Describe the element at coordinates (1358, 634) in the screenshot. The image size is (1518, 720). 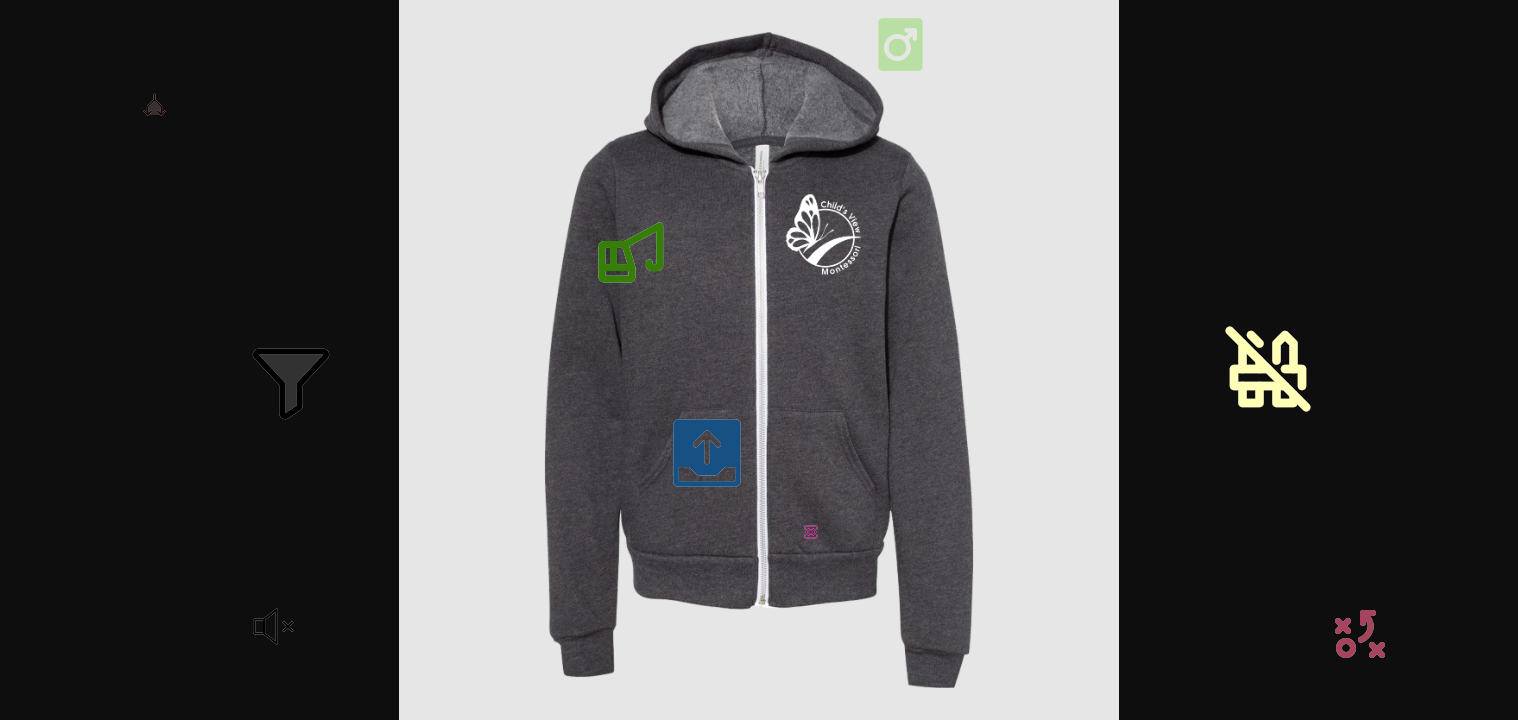
I see `view strategy or game plan` at that location.